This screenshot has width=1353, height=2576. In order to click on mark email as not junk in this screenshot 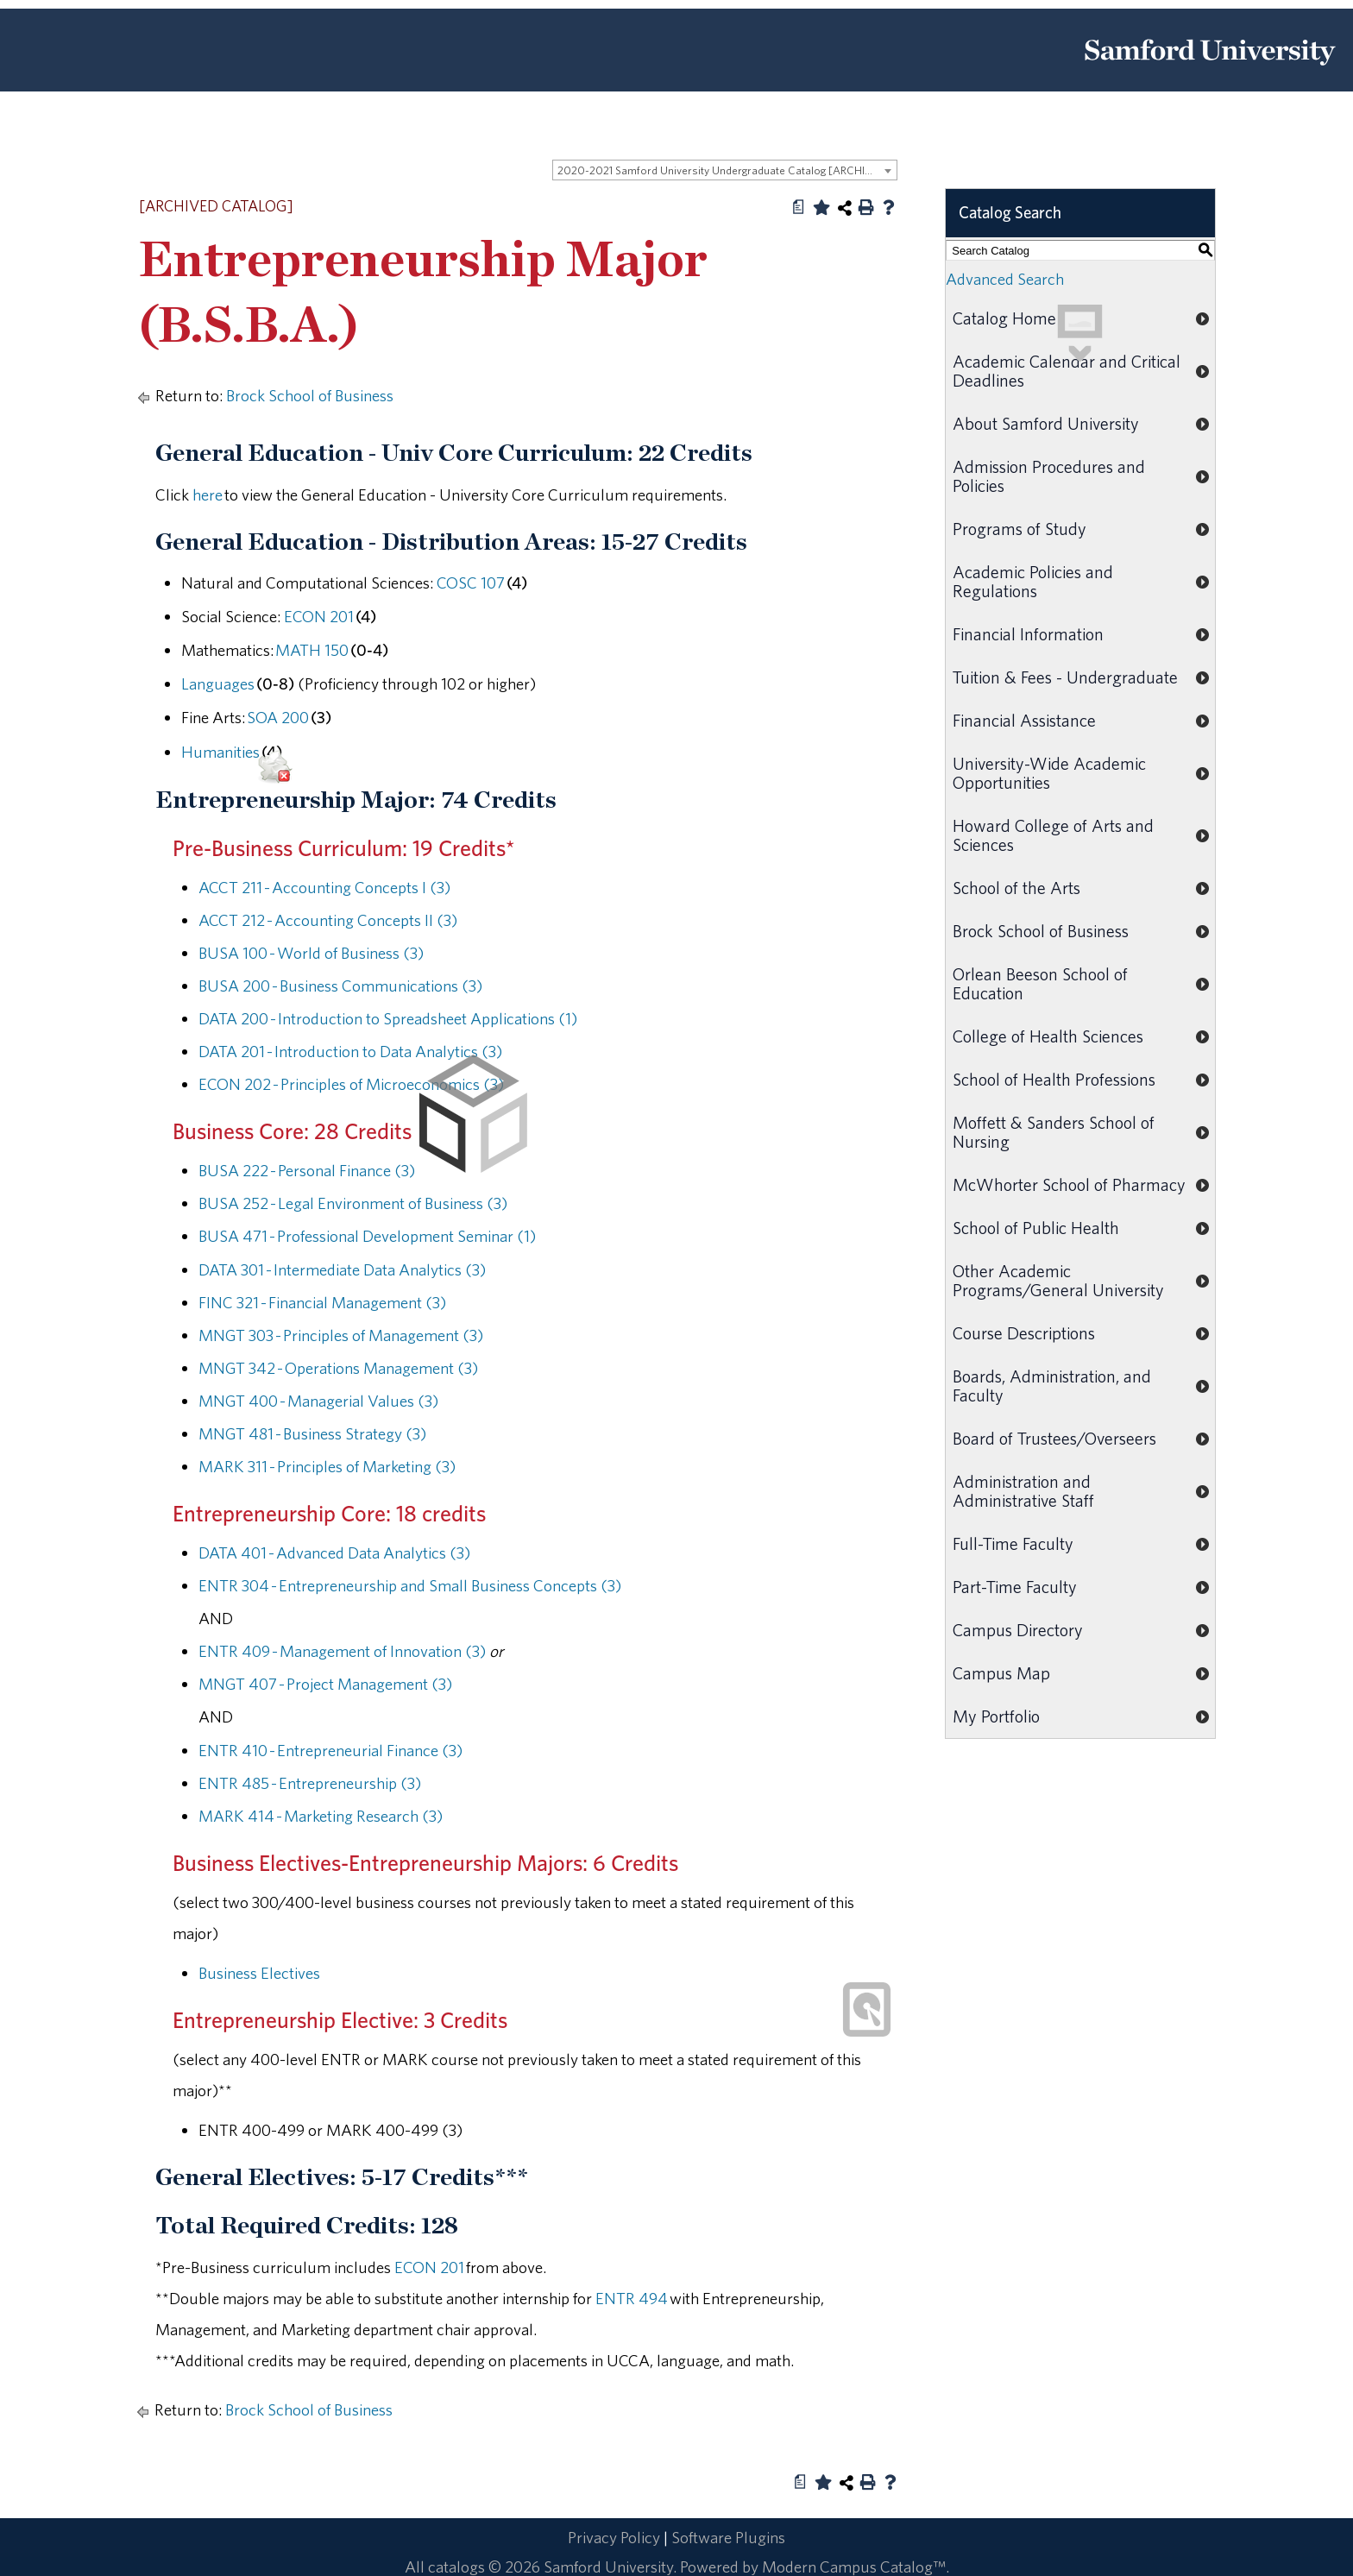, I will do `click(274, 766)`.